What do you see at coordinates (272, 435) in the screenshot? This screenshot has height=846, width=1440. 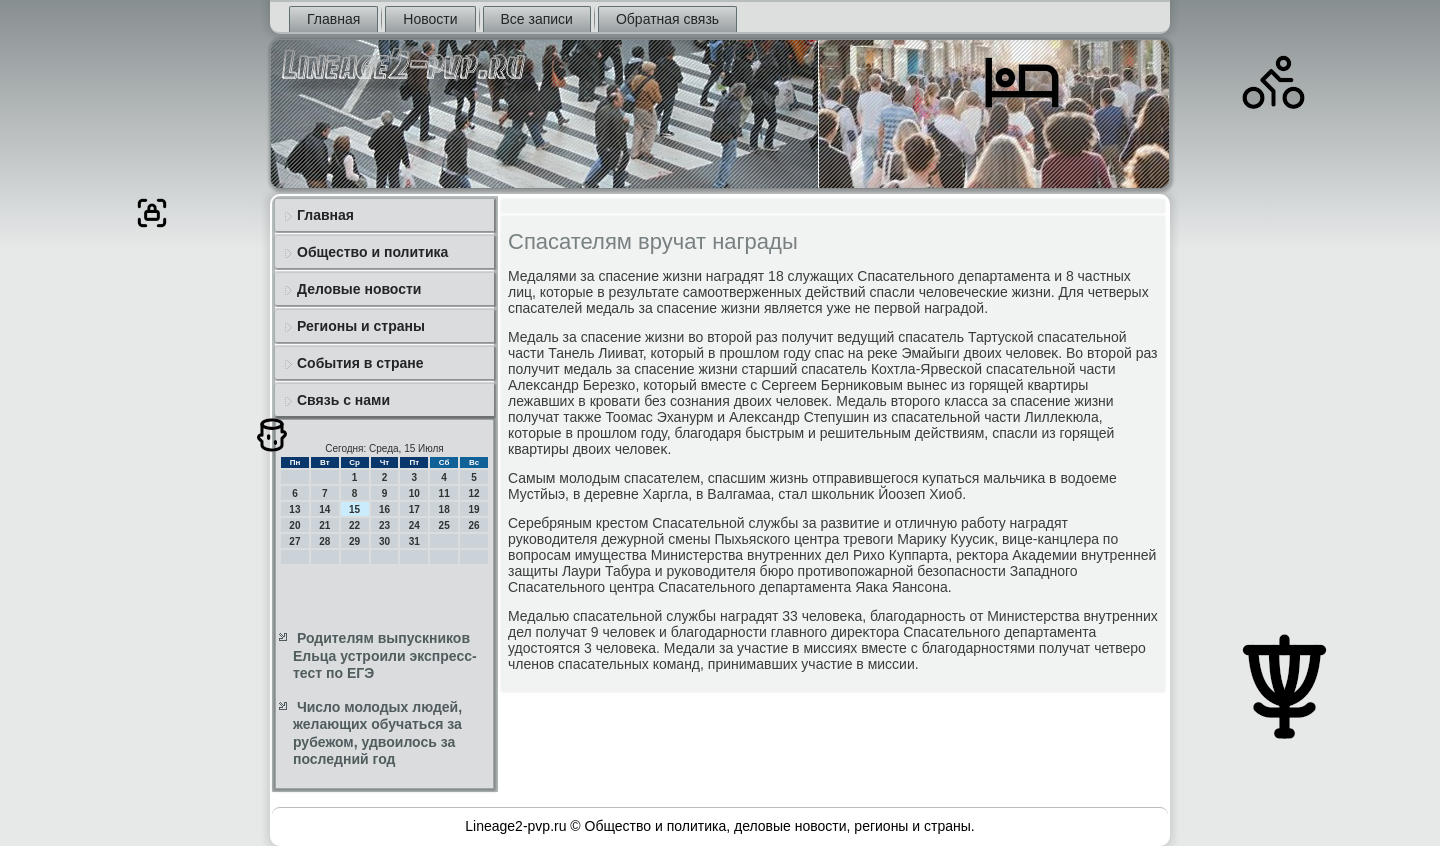 I see `view wood or lumber materials` at bounding box center [272, 435].